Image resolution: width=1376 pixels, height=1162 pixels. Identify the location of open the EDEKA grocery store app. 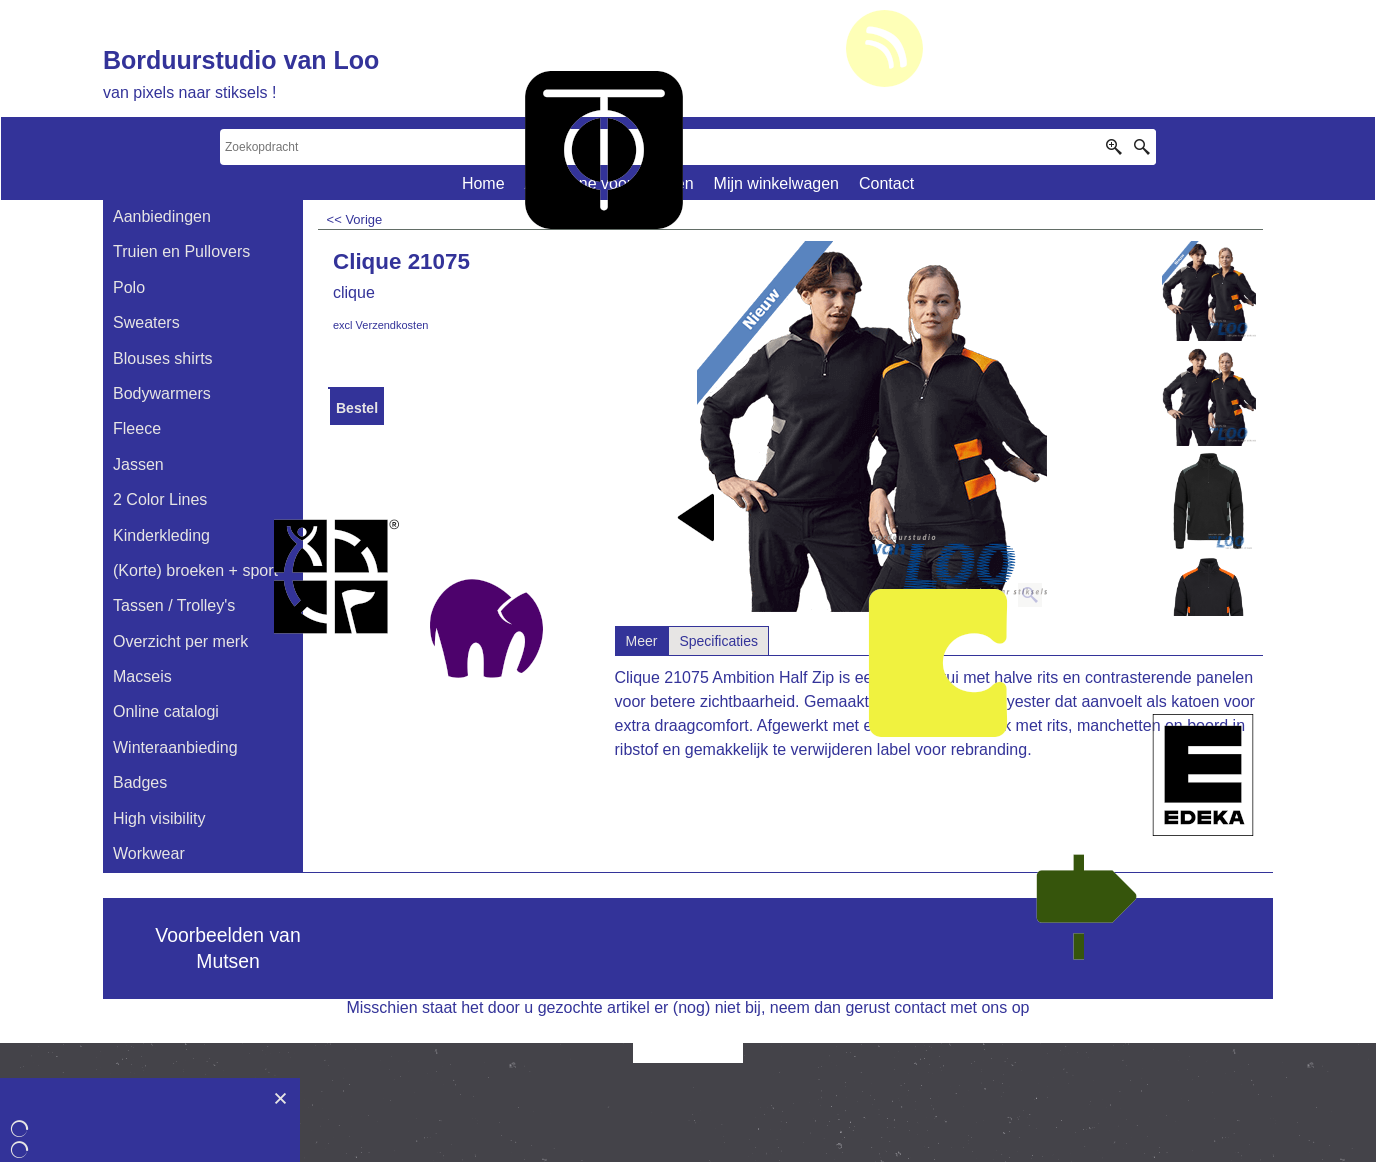
(1203, 775).